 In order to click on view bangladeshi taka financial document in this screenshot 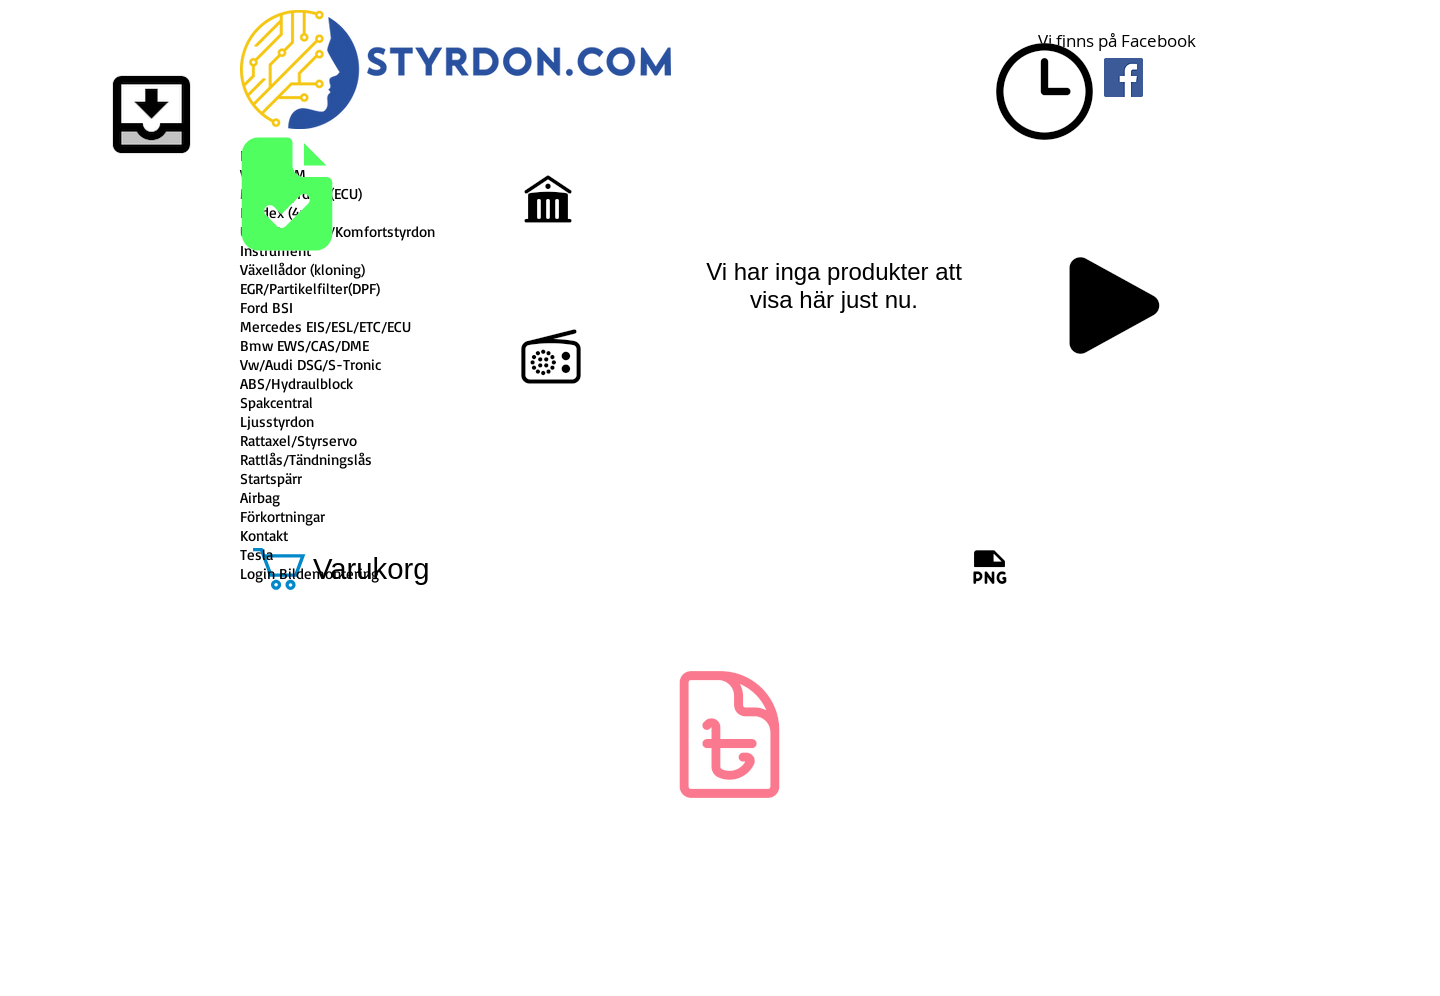, I will do `click(729, 734)`.